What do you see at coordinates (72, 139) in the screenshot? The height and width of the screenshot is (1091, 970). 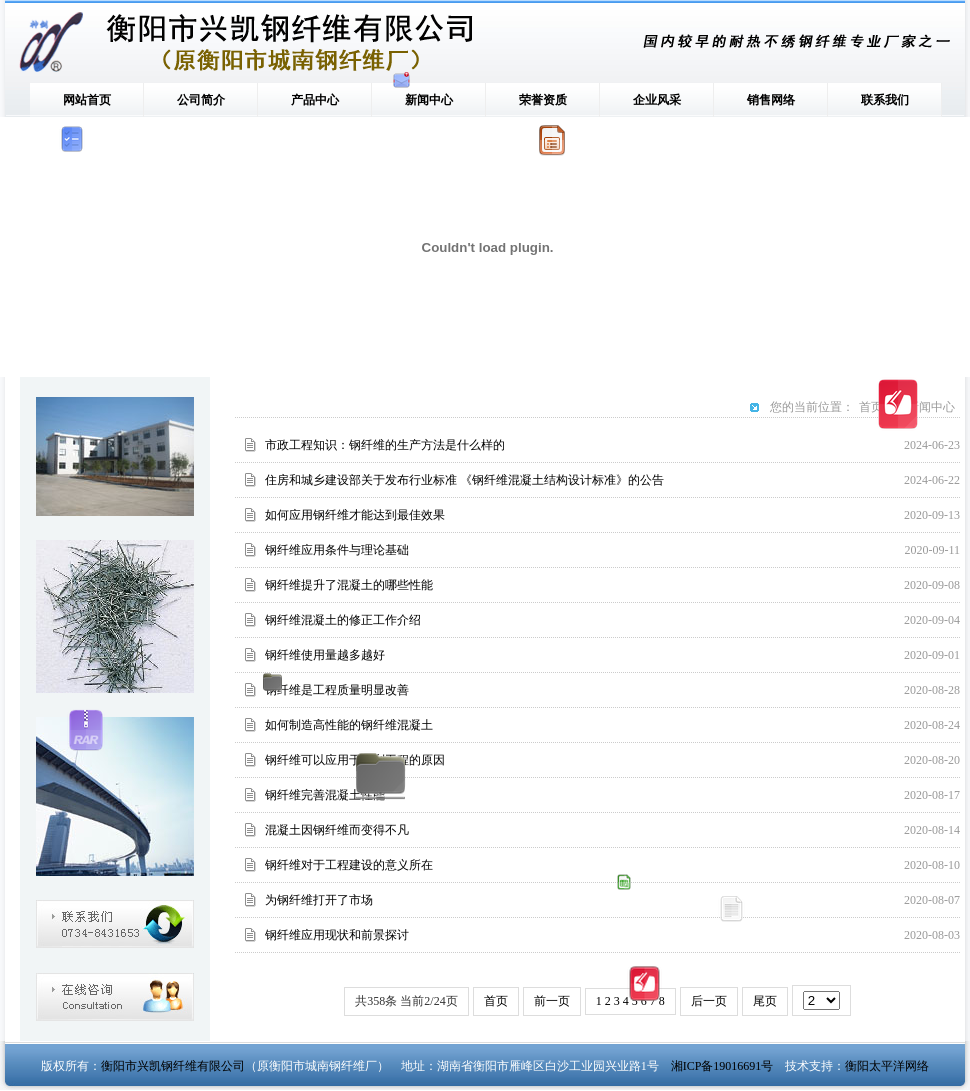 I see `open the to-do list app` at bounding box center [72, 139].